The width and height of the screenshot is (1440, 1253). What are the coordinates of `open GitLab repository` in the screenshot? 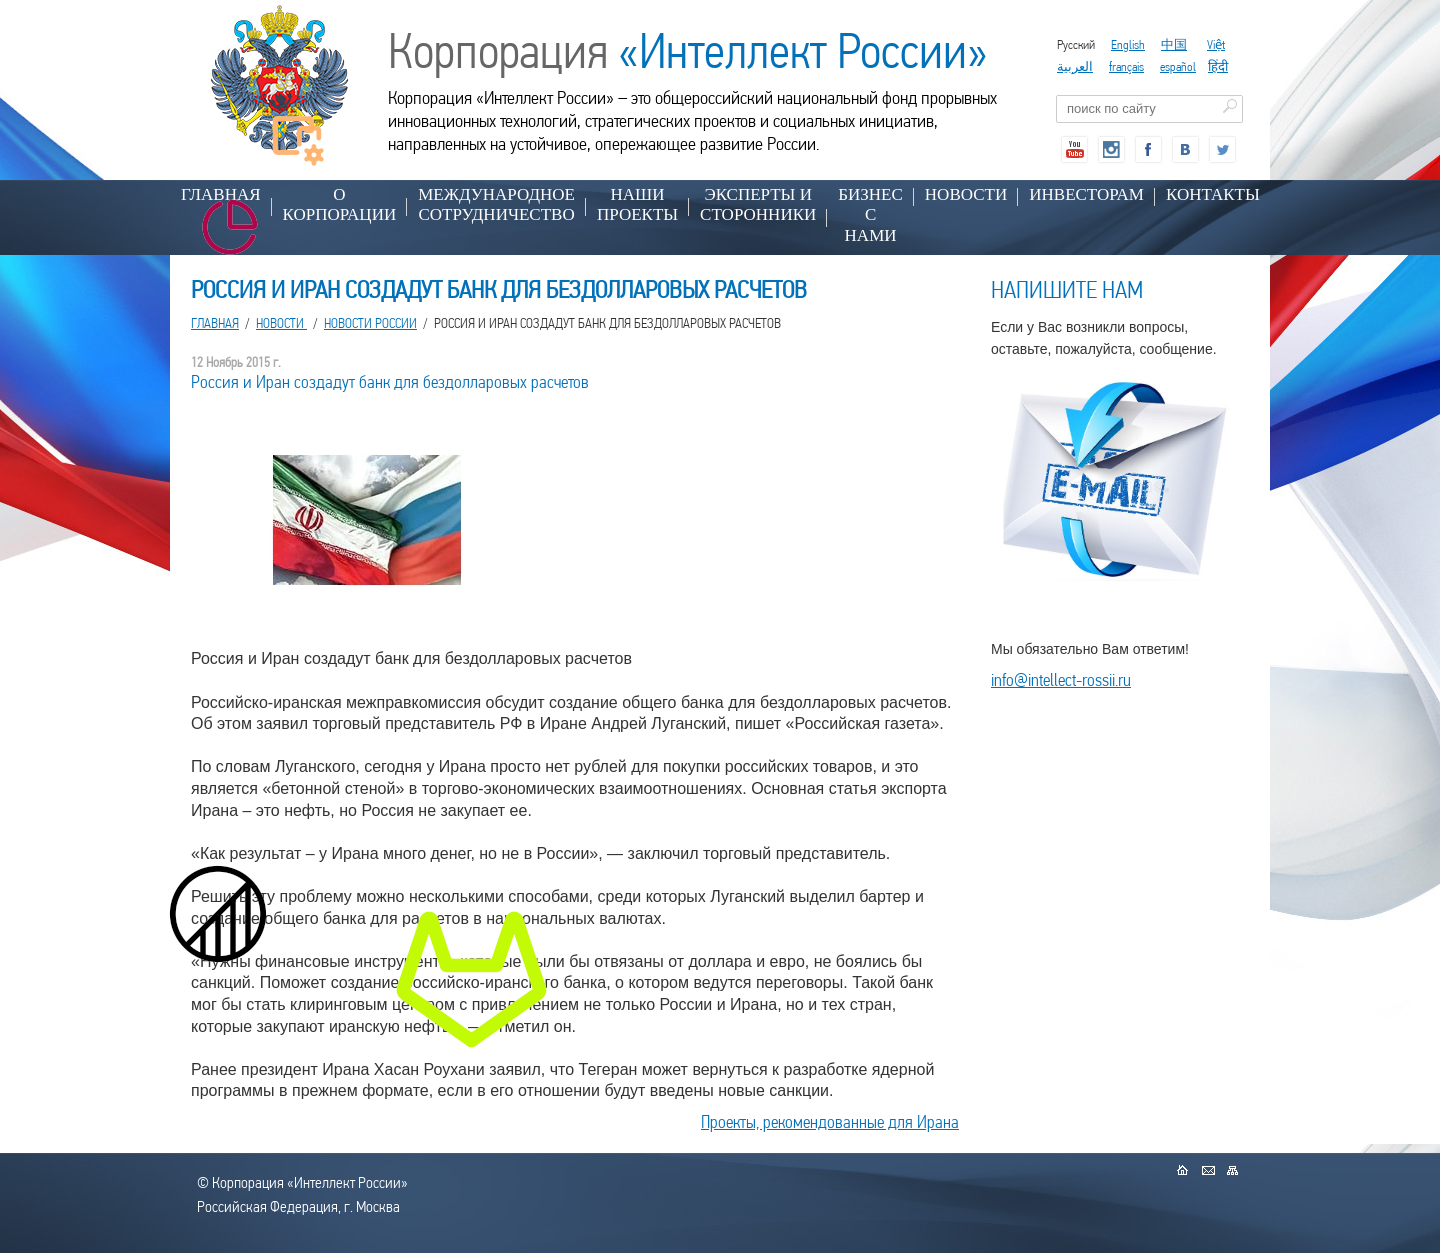 It's located at (471, 979).